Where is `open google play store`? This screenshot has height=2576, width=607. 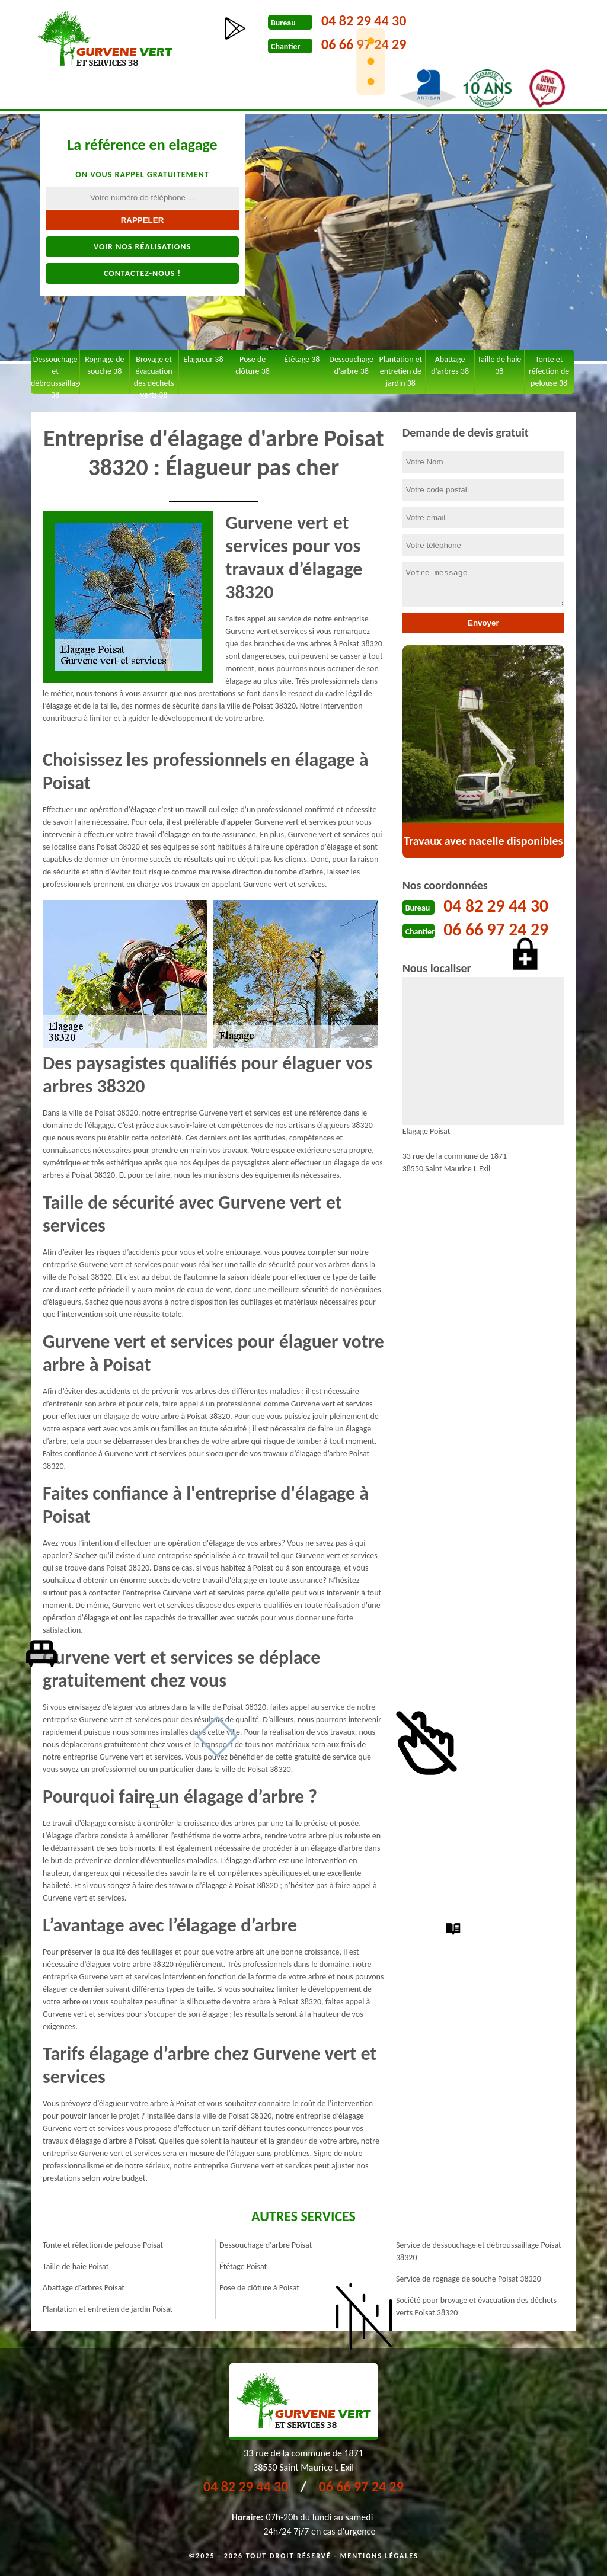 open google play store is located at coordinates (233, 28).